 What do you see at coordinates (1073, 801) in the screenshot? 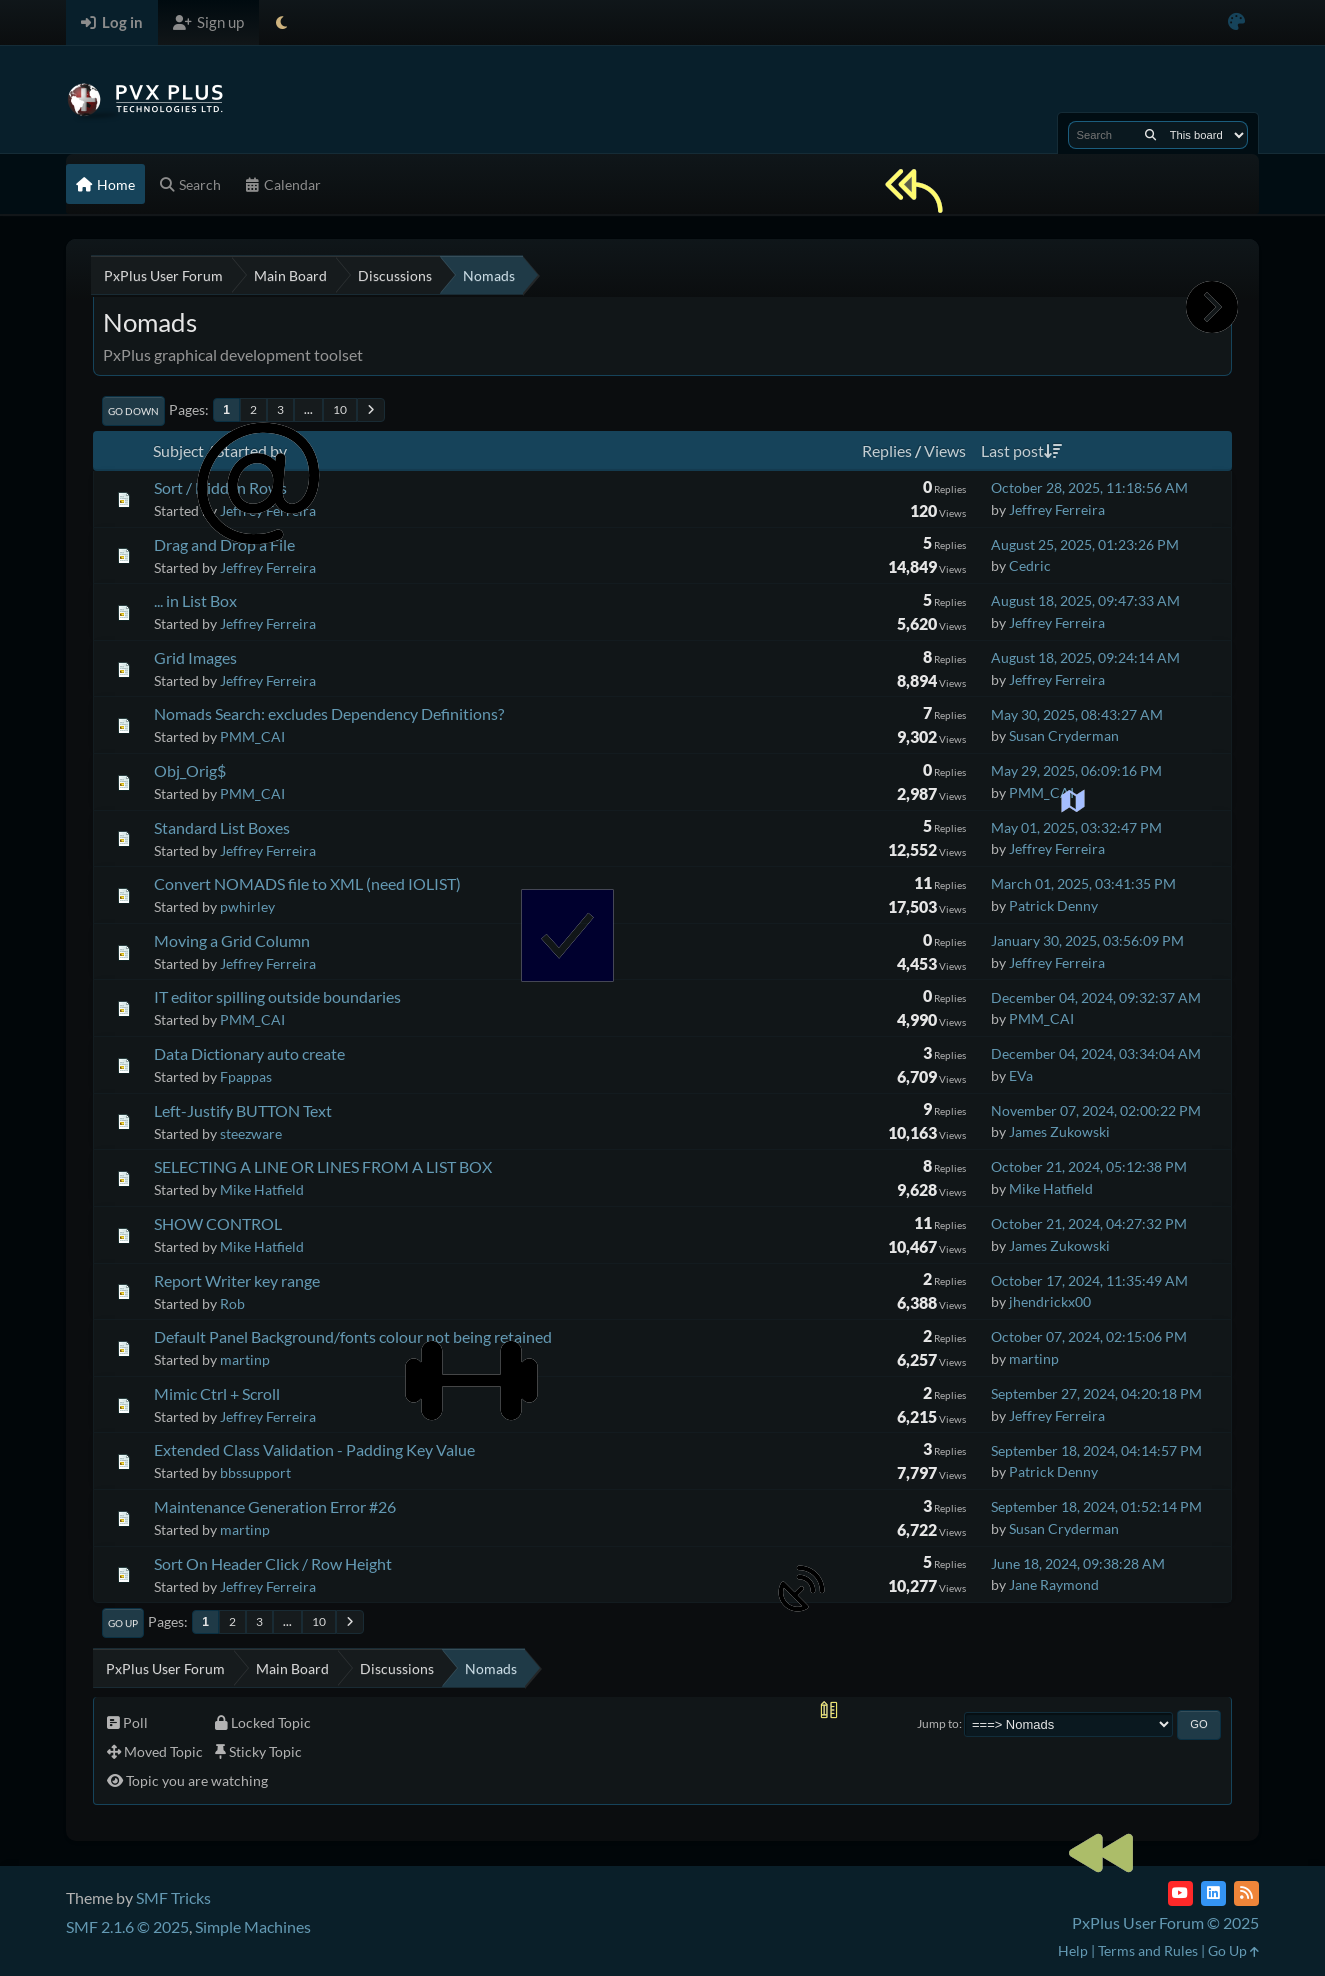
I see `open the map view` at bounding box center [1073, 801].